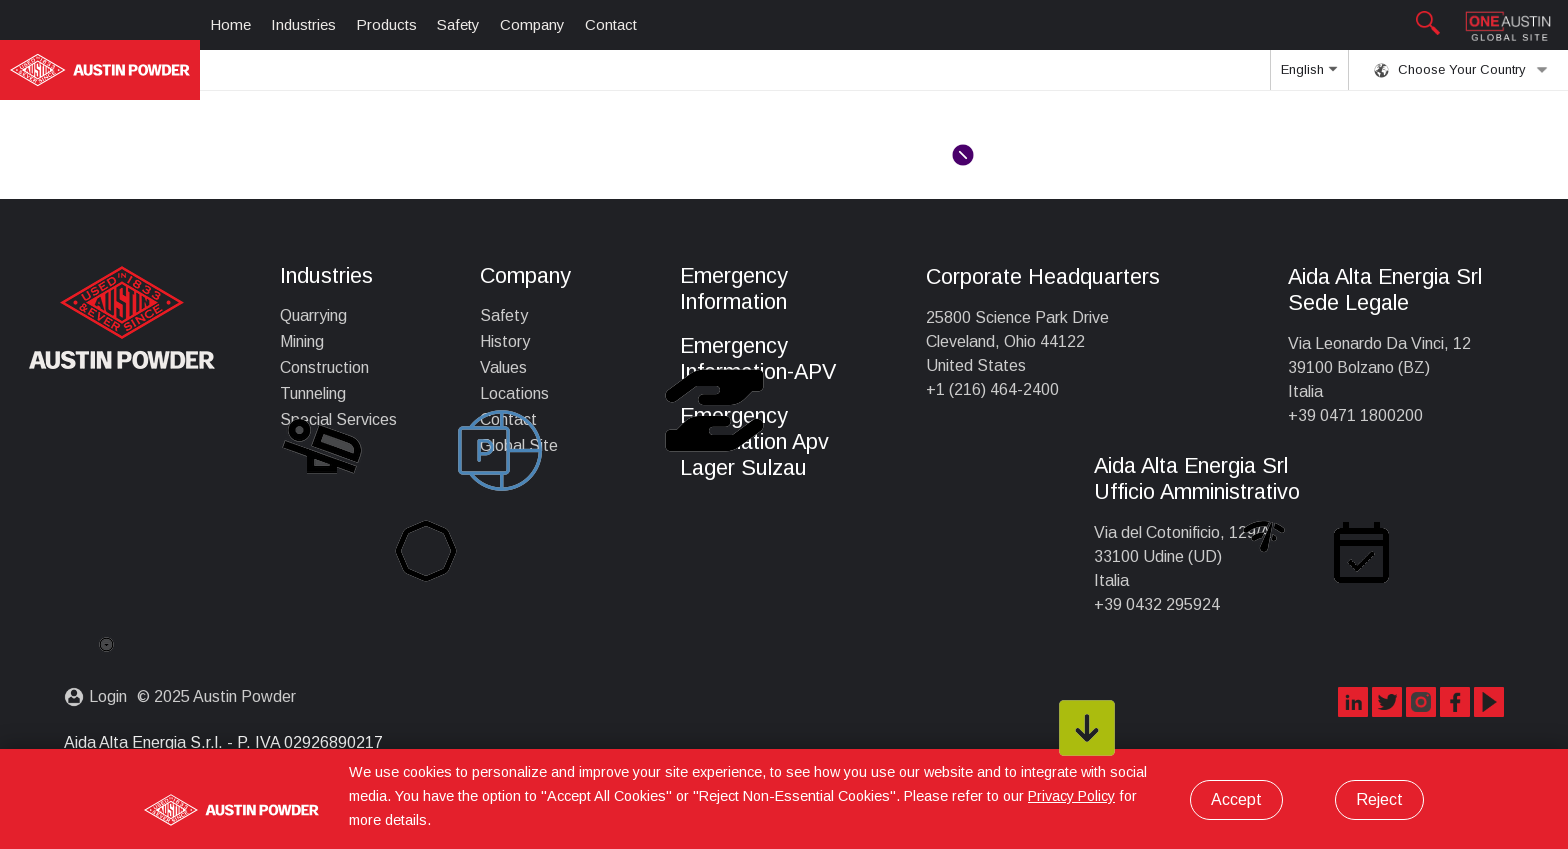 The width and height of the screenshot is (1568, 849). What do you see at coordinates (426, 551) in the screenshot?
I see `stop or warning indicator` at bounding box center [426, 551].